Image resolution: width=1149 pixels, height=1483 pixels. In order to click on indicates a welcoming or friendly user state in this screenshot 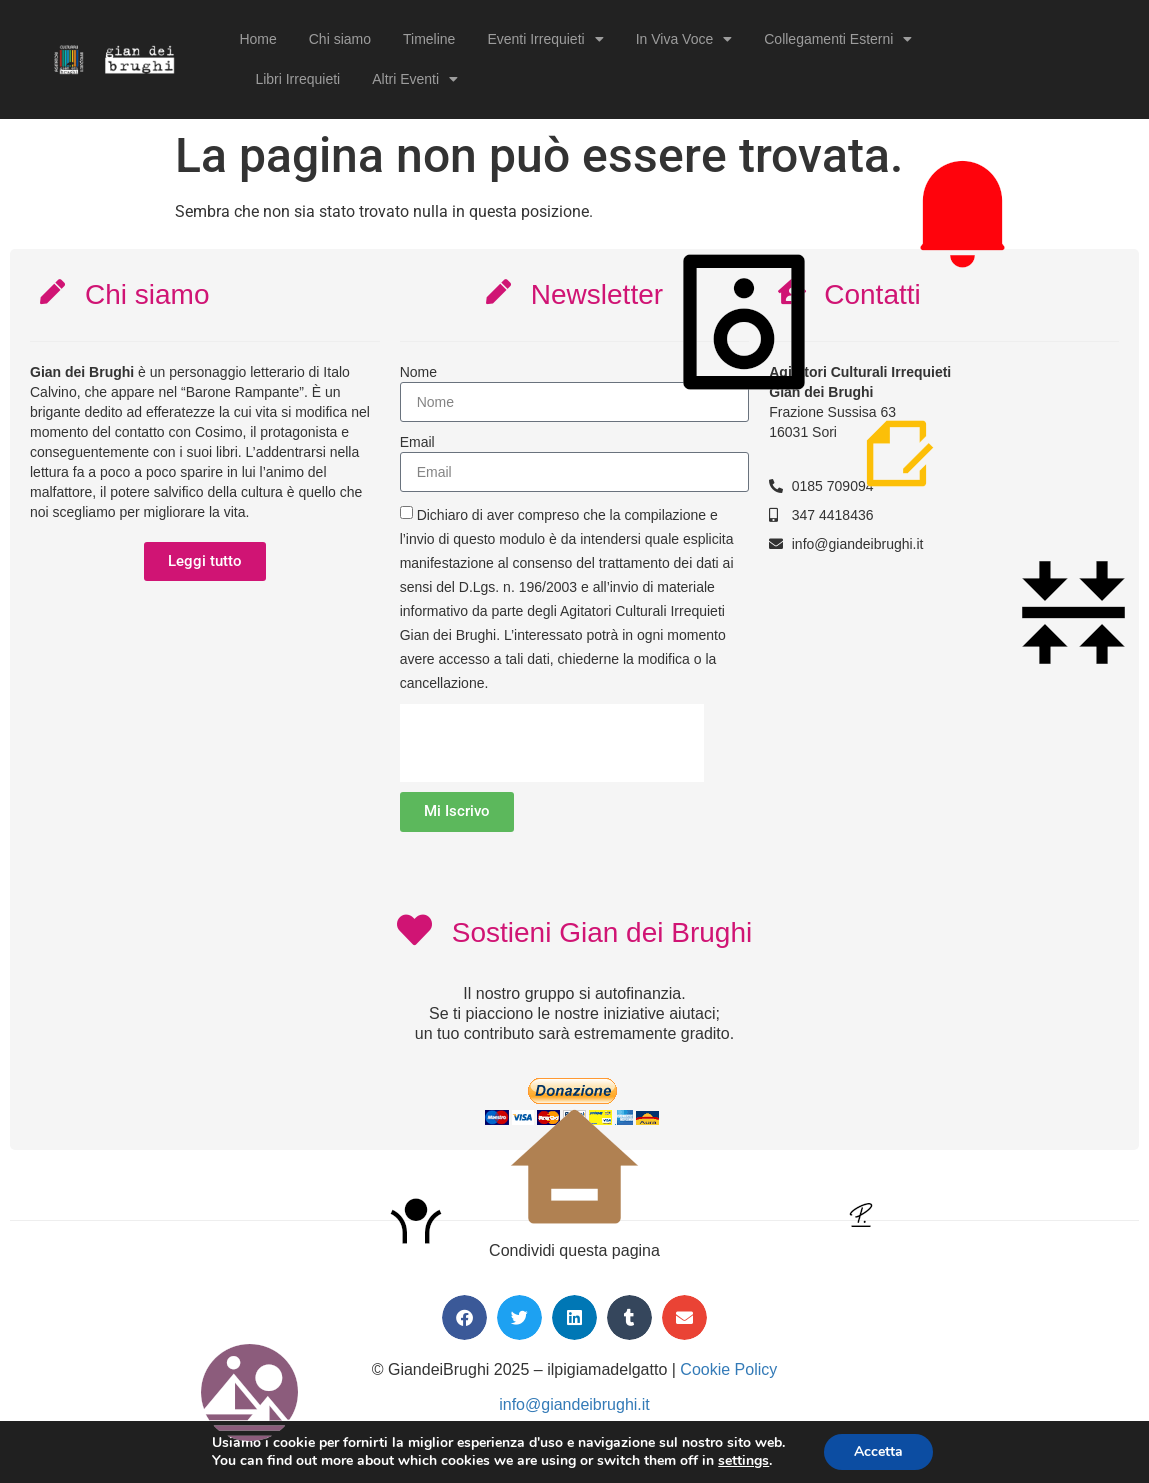, I will do `click(416, 1221)`.